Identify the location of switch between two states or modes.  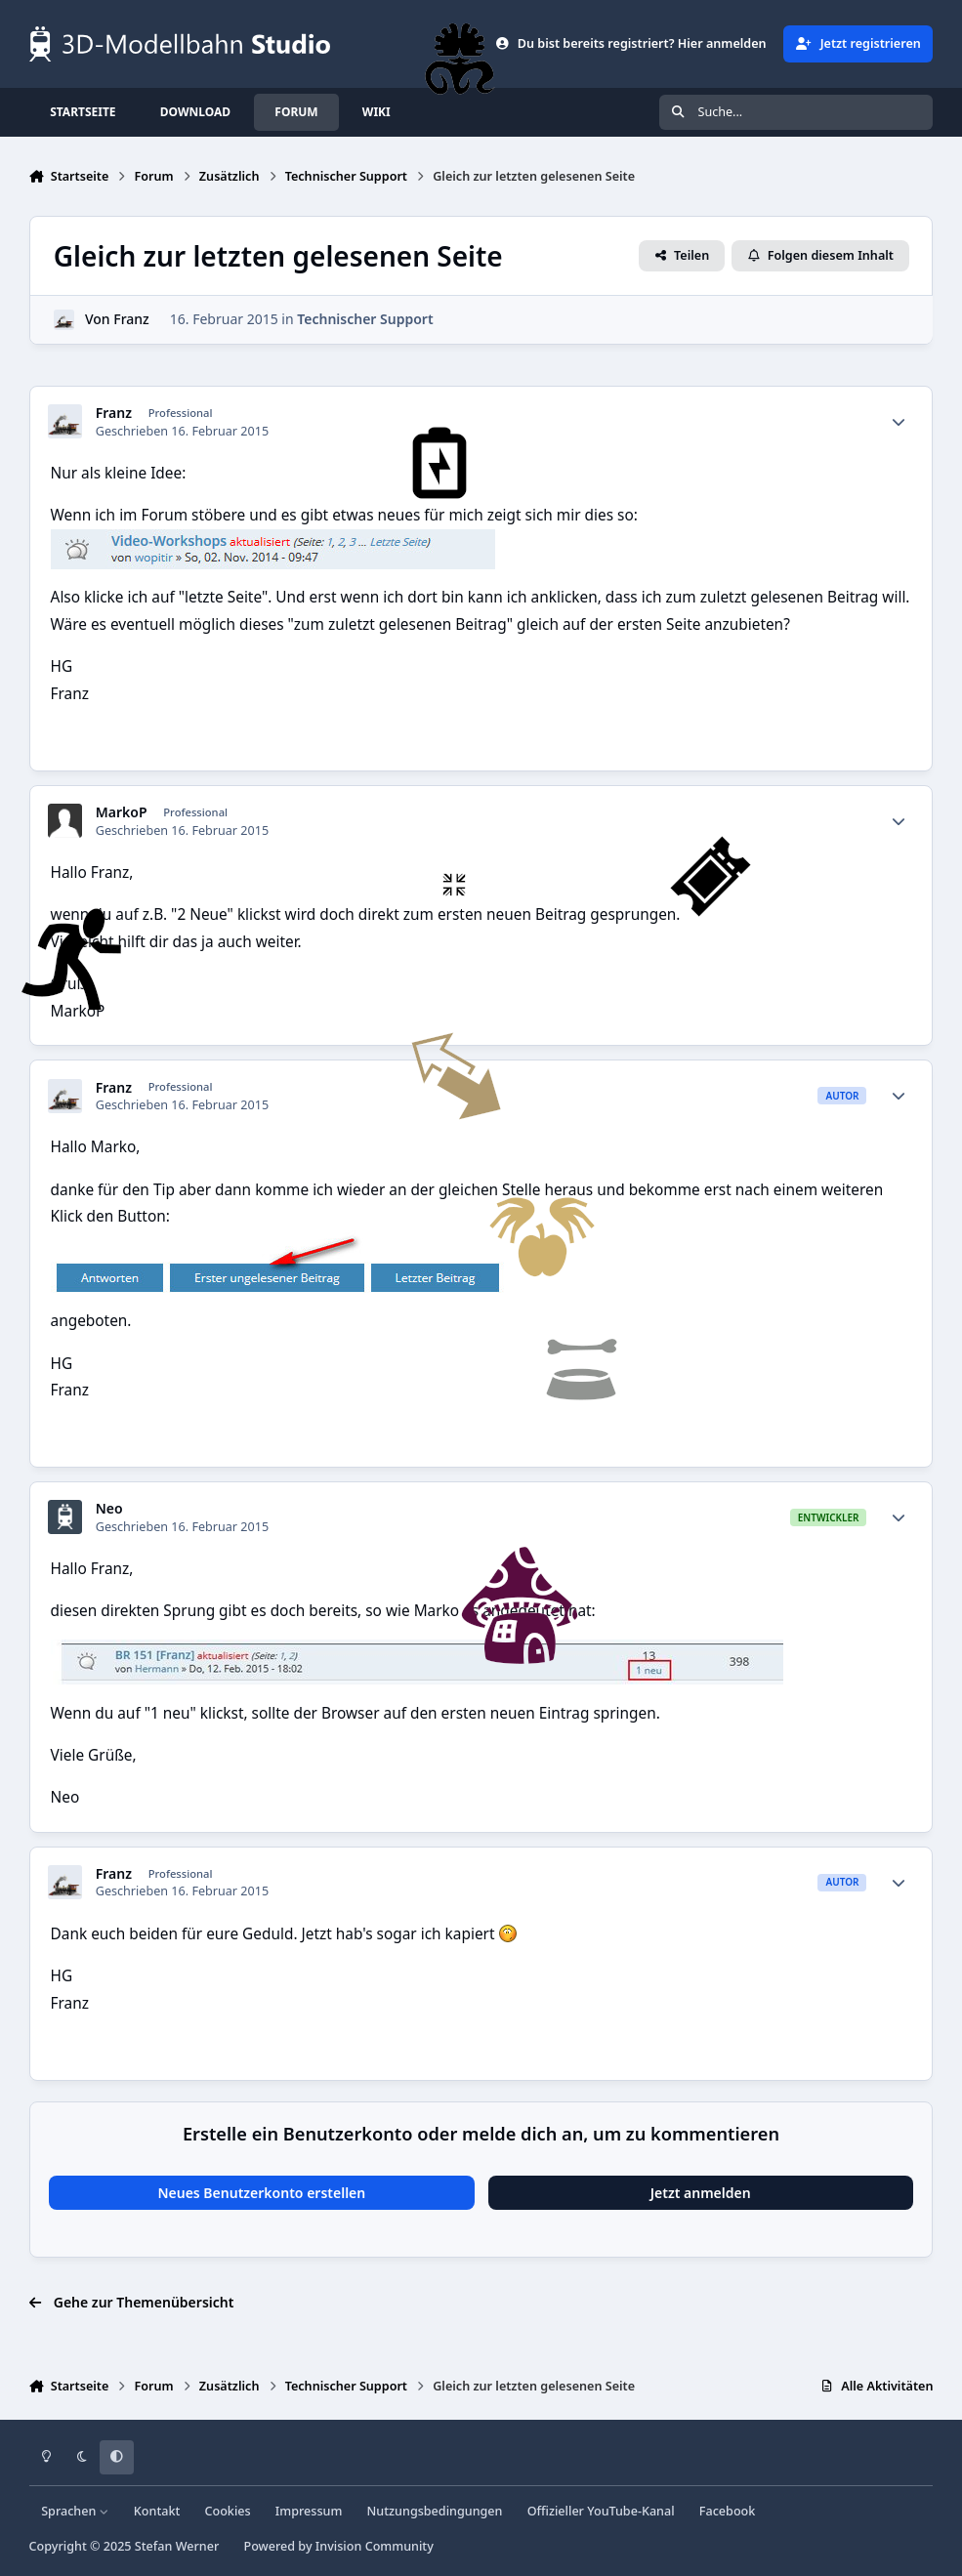
(456, 1076).